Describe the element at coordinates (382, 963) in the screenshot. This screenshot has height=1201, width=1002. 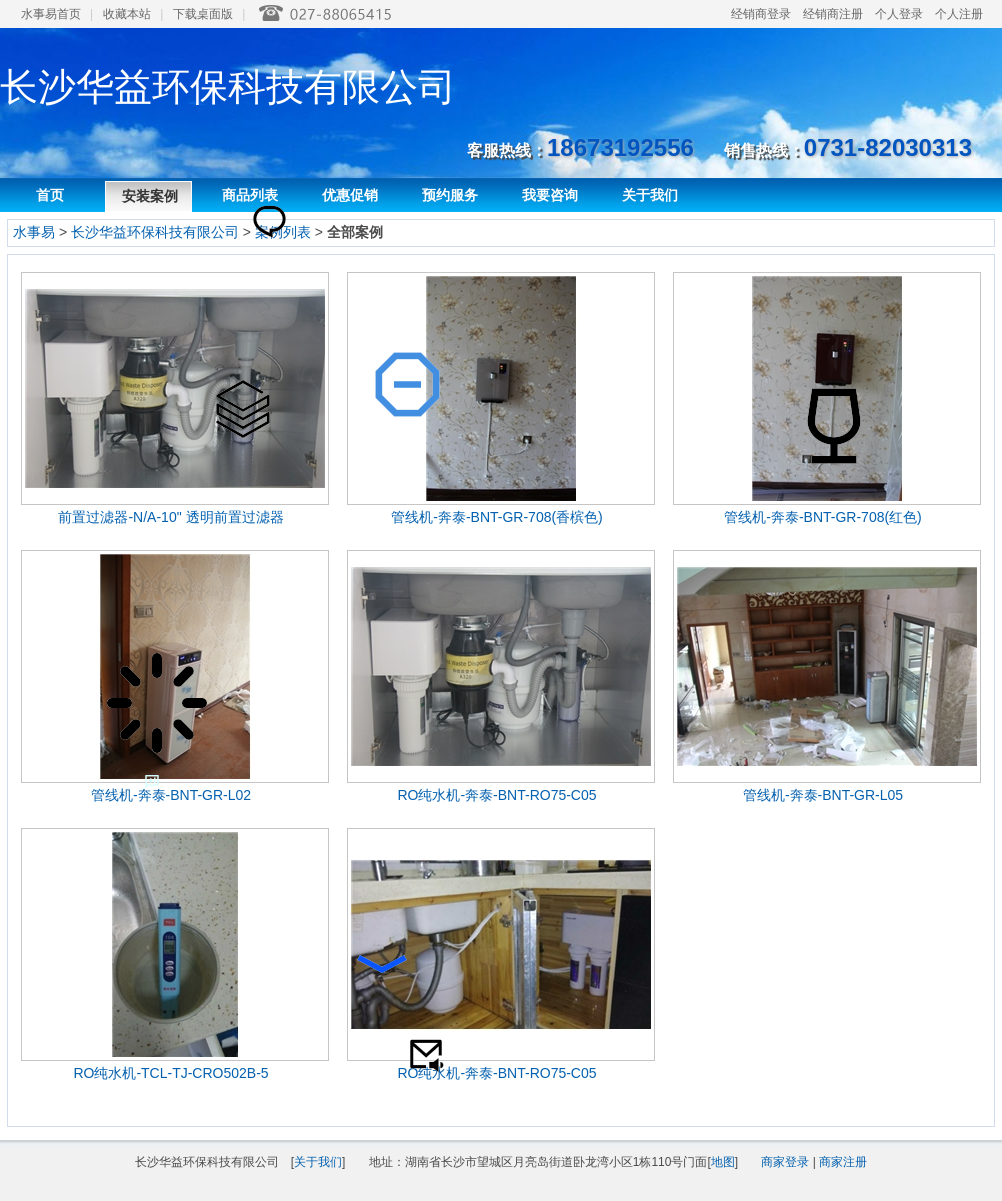
I see `expand to show more content` at that location.